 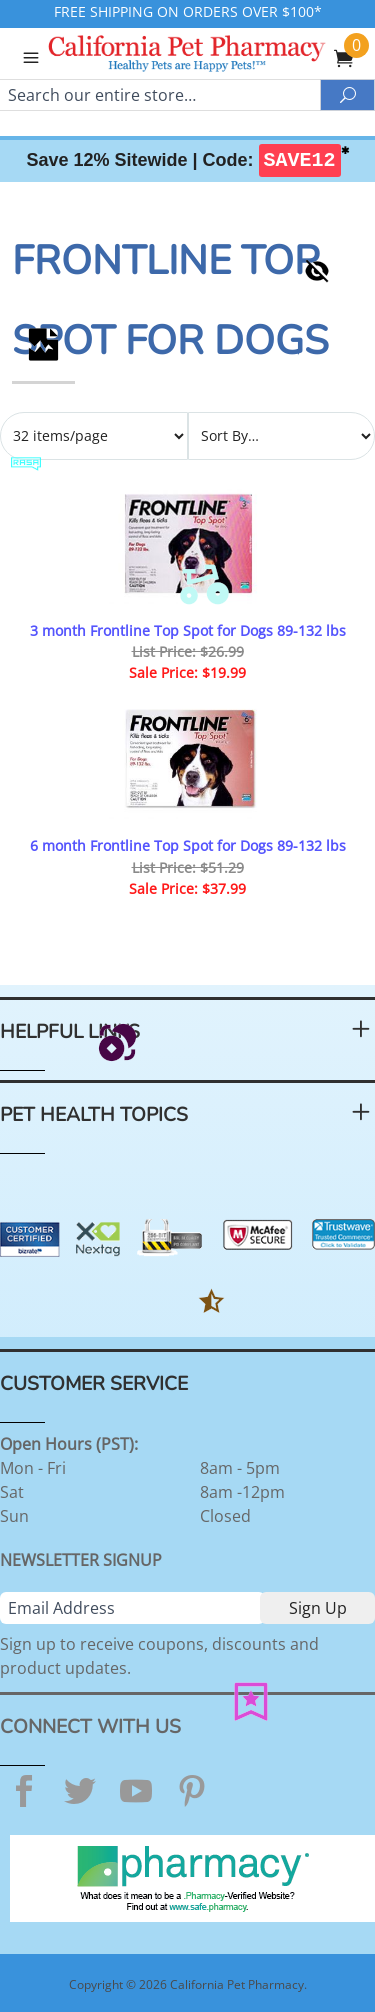 I want to click on hide password or sensitive content, so click(x=317, y=271).